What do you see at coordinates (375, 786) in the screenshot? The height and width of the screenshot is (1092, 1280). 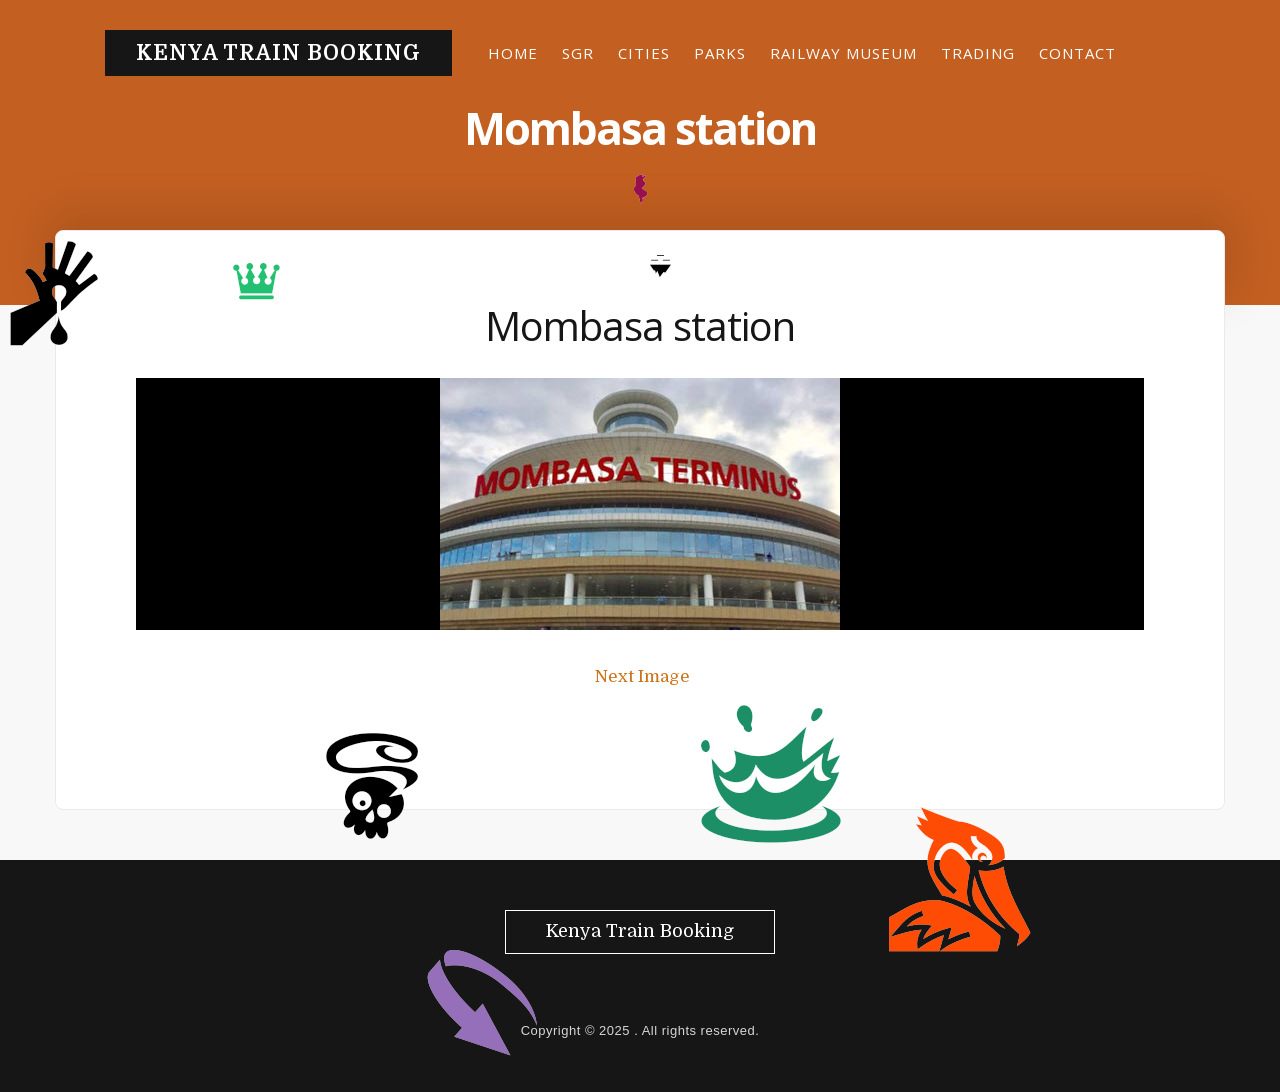 I see `indicates a dazed or confused game state` at bounding box center [375, 786].